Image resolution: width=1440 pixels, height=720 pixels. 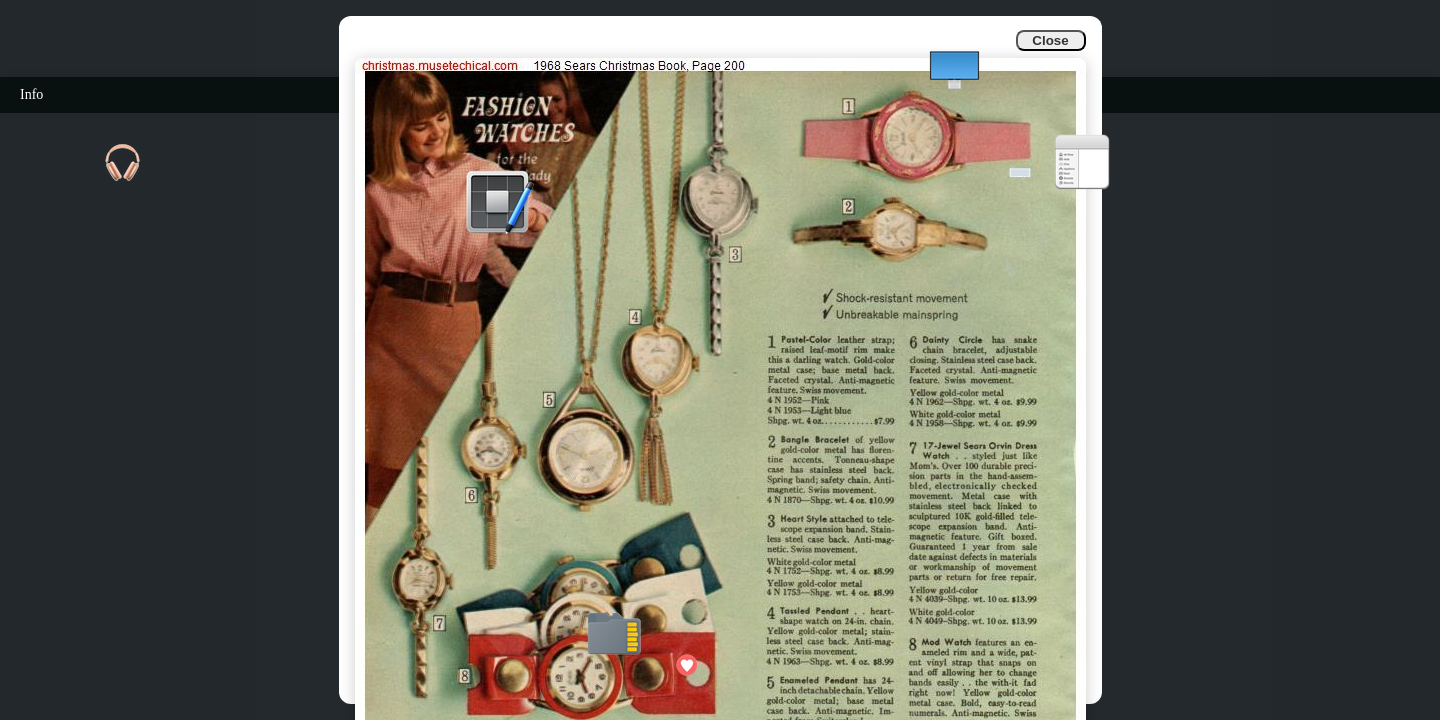 I want to click on open files stored on sd card, so click(x=614, y=635).